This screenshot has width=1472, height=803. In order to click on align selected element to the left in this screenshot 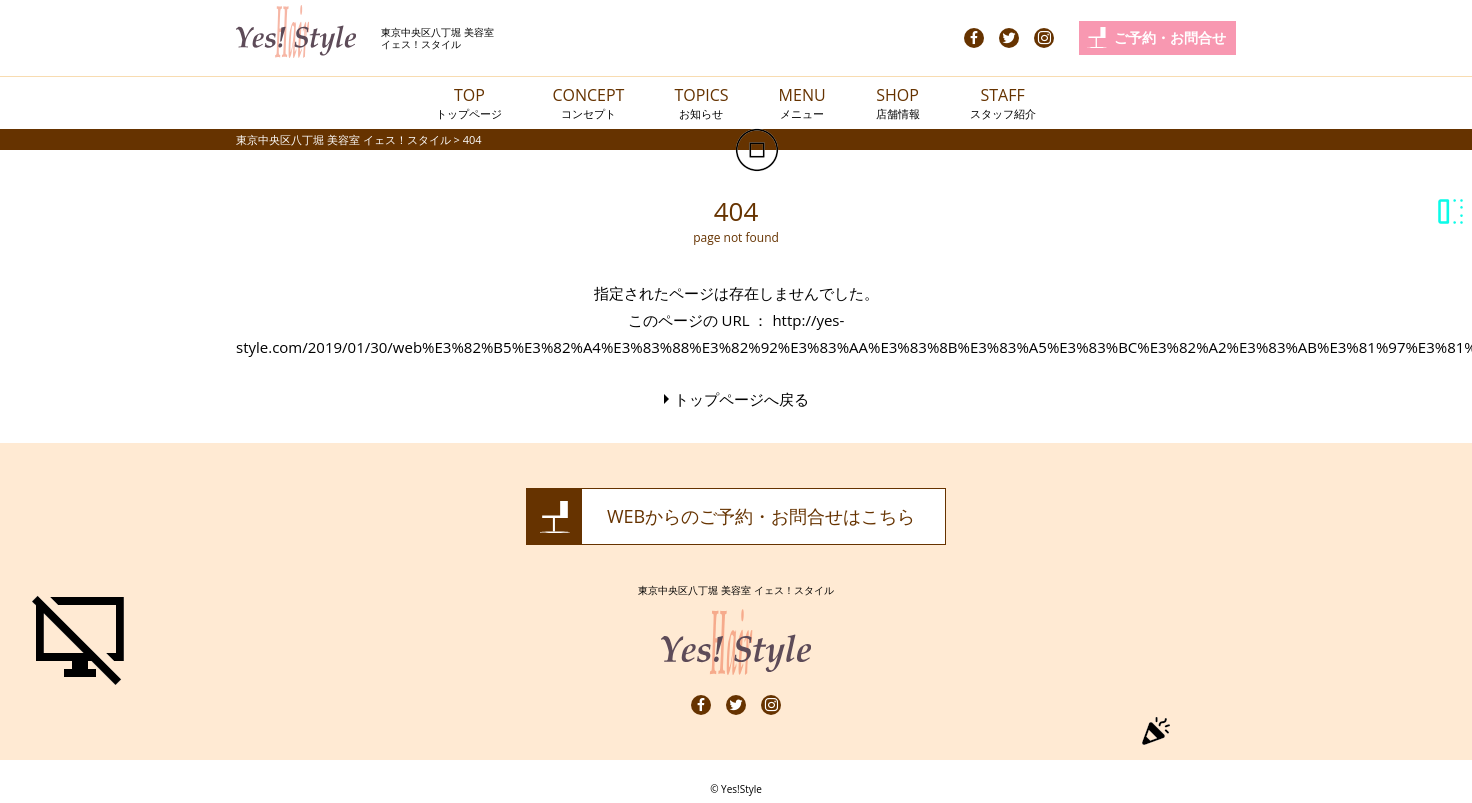, I will do `click(1450, 211)`.